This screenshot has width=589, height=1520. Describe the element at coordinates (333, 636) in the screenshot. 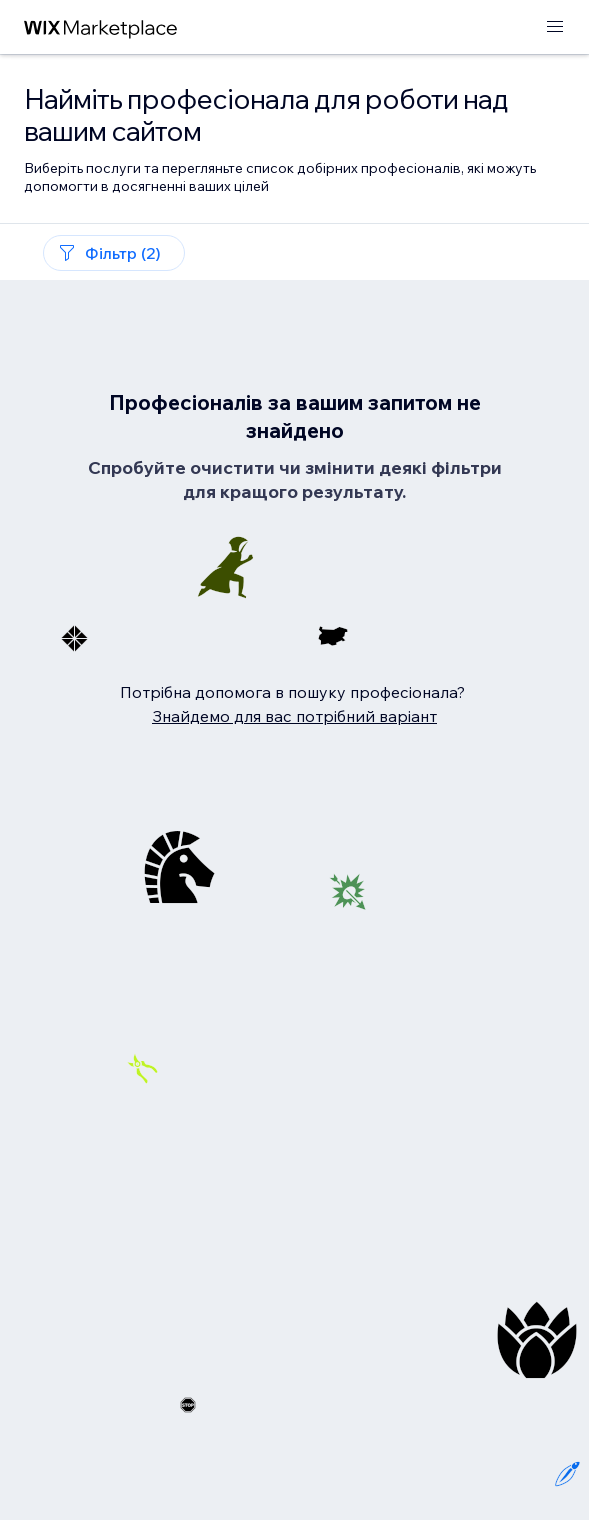

I see `select bulgaria as your country or region` at that location.